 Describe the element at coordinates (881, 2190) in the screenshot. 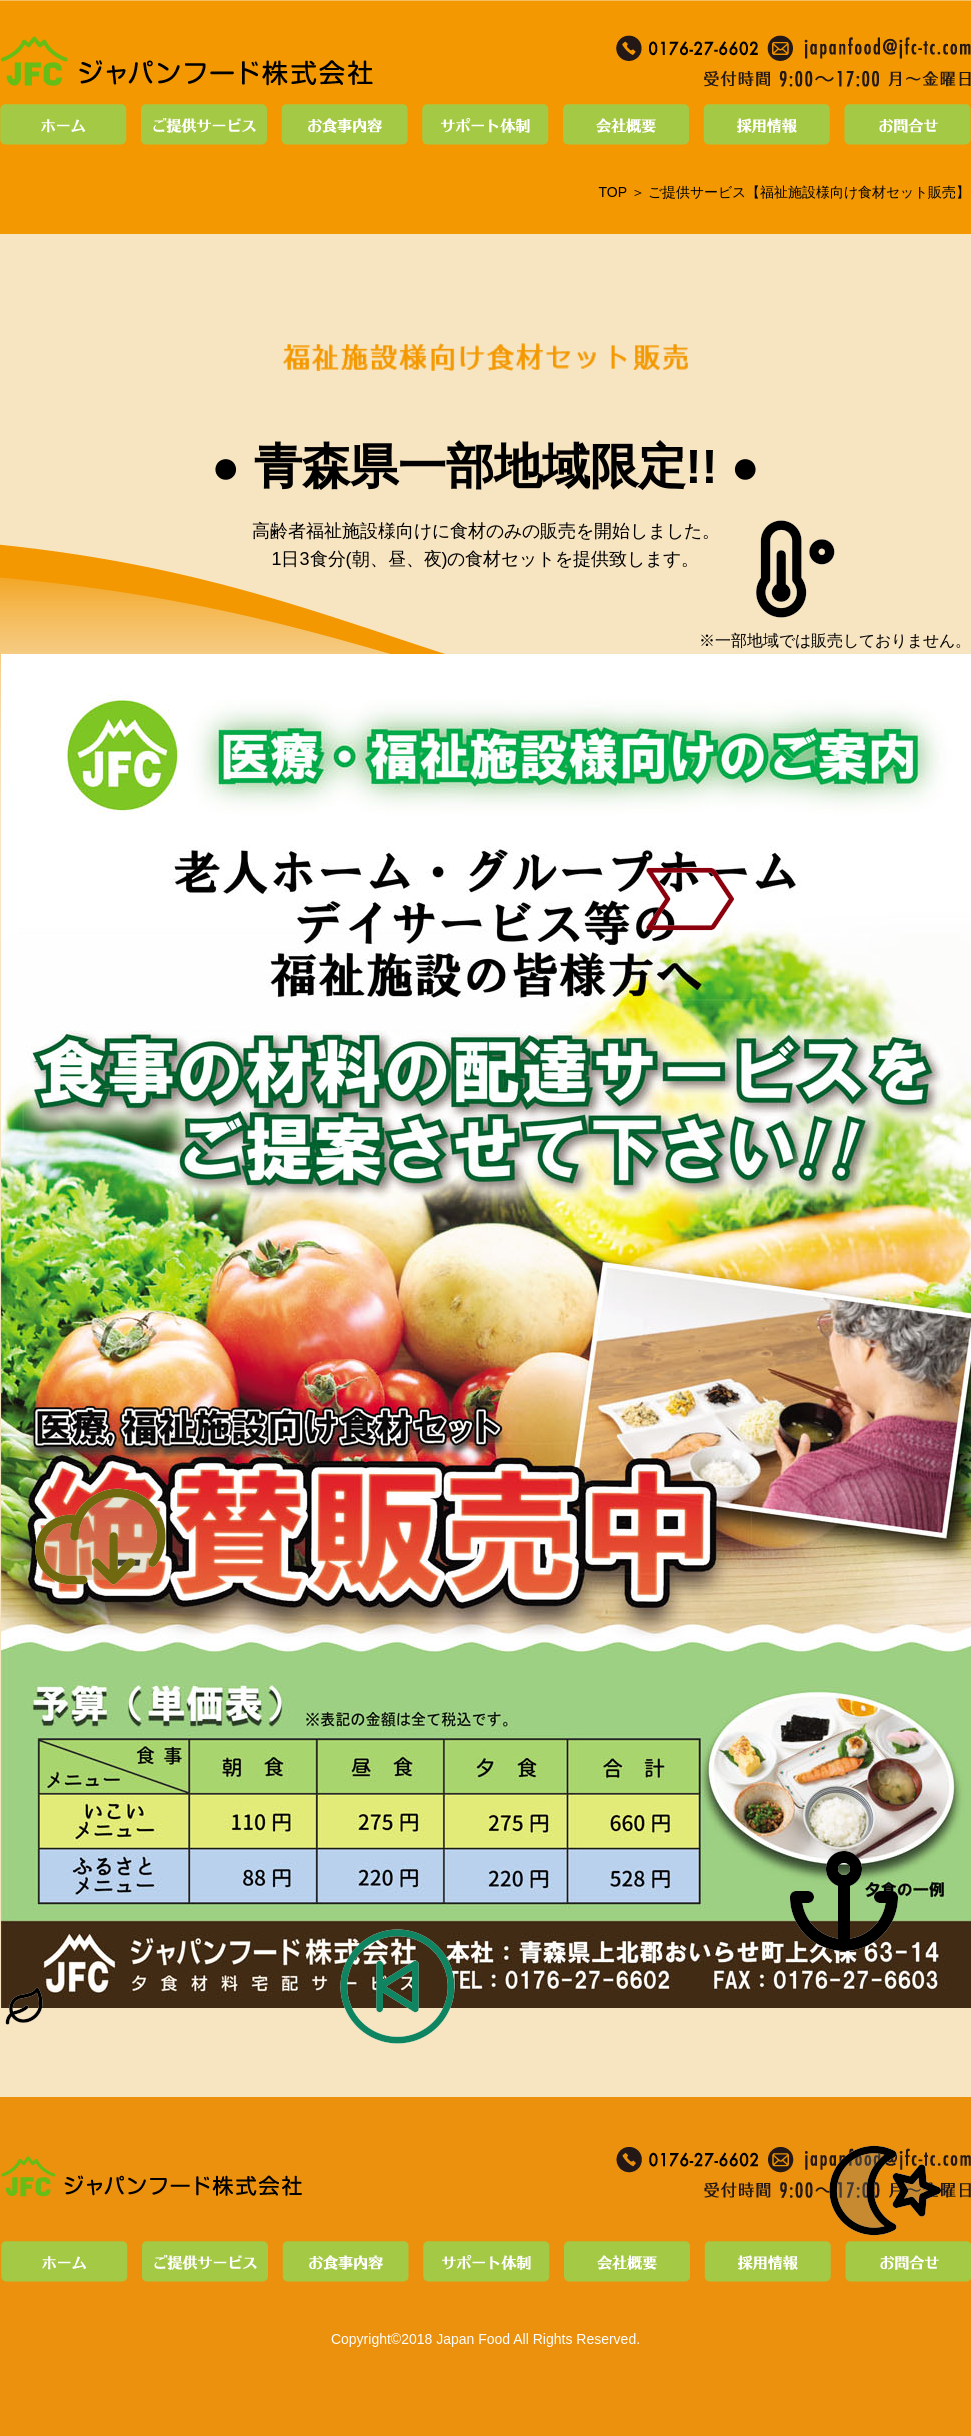

I see `indicates islamic religious content or settings` at that location.